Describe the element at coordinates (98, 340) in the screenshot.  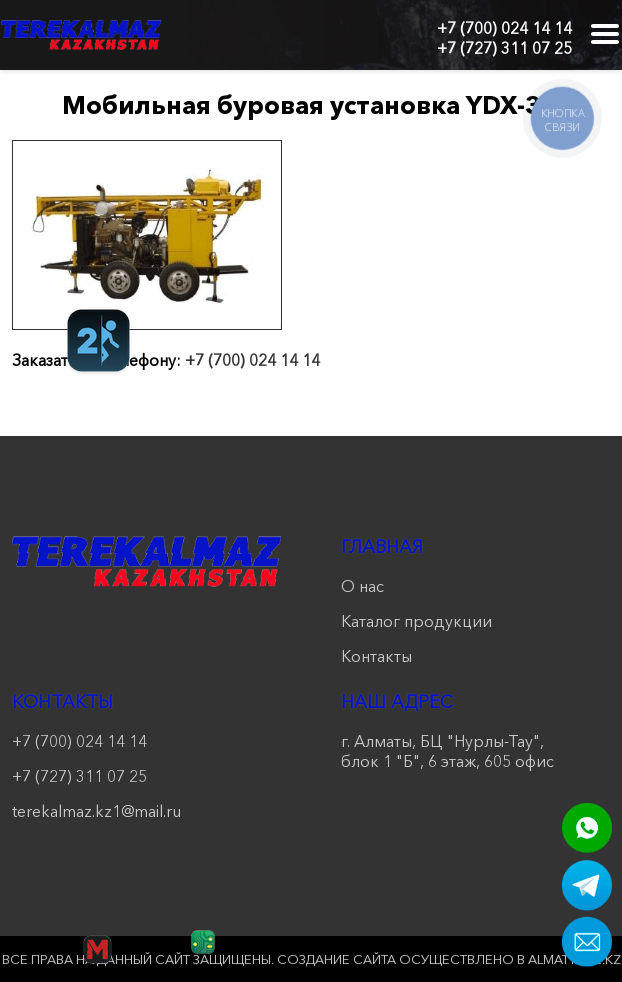
I see `launch portal 2 game` at that location.